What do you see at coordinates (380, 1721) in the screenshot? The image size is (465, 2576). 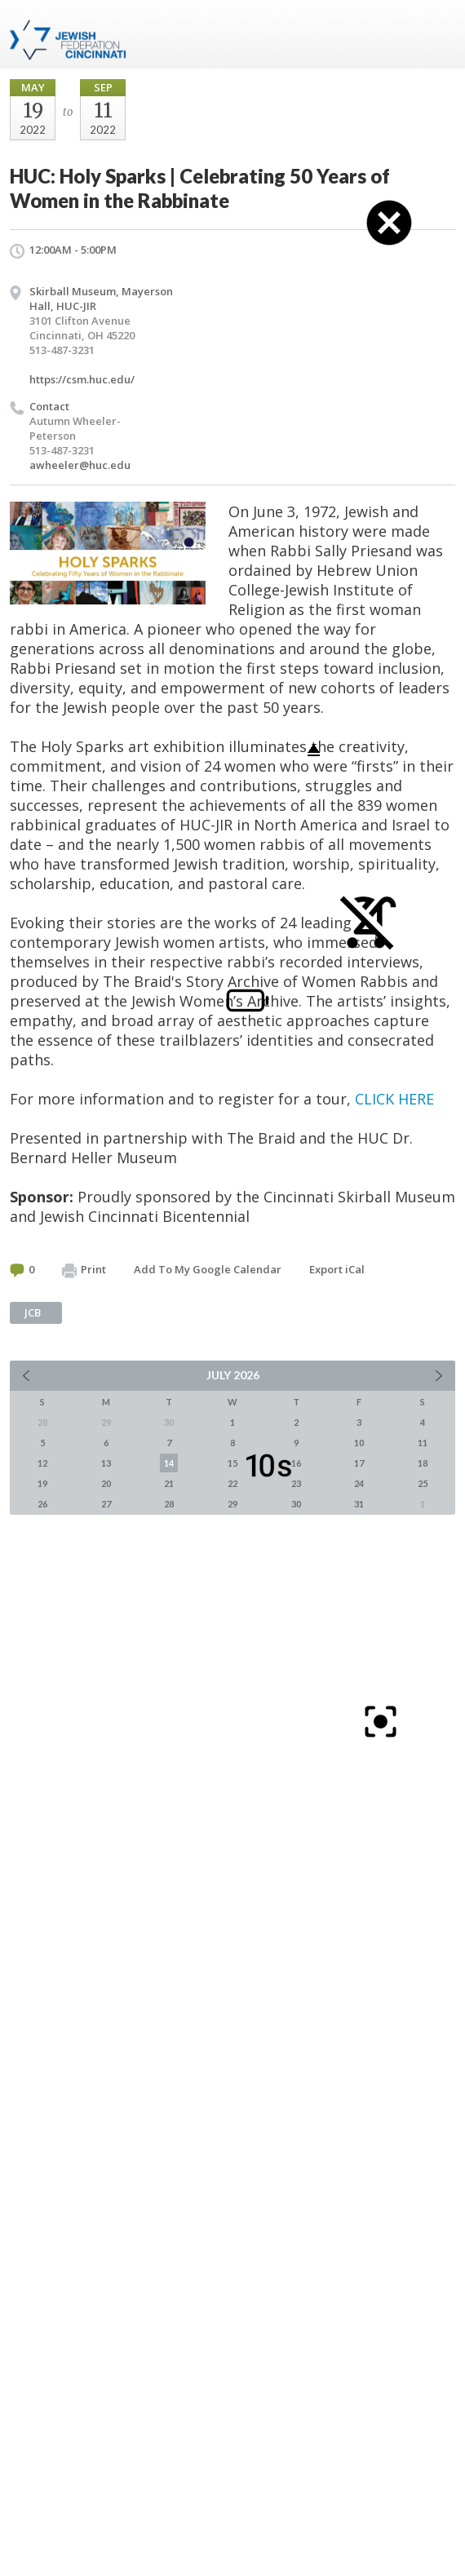 I see `center focus point for camera or image capture` at bounding box center [380, 1721].